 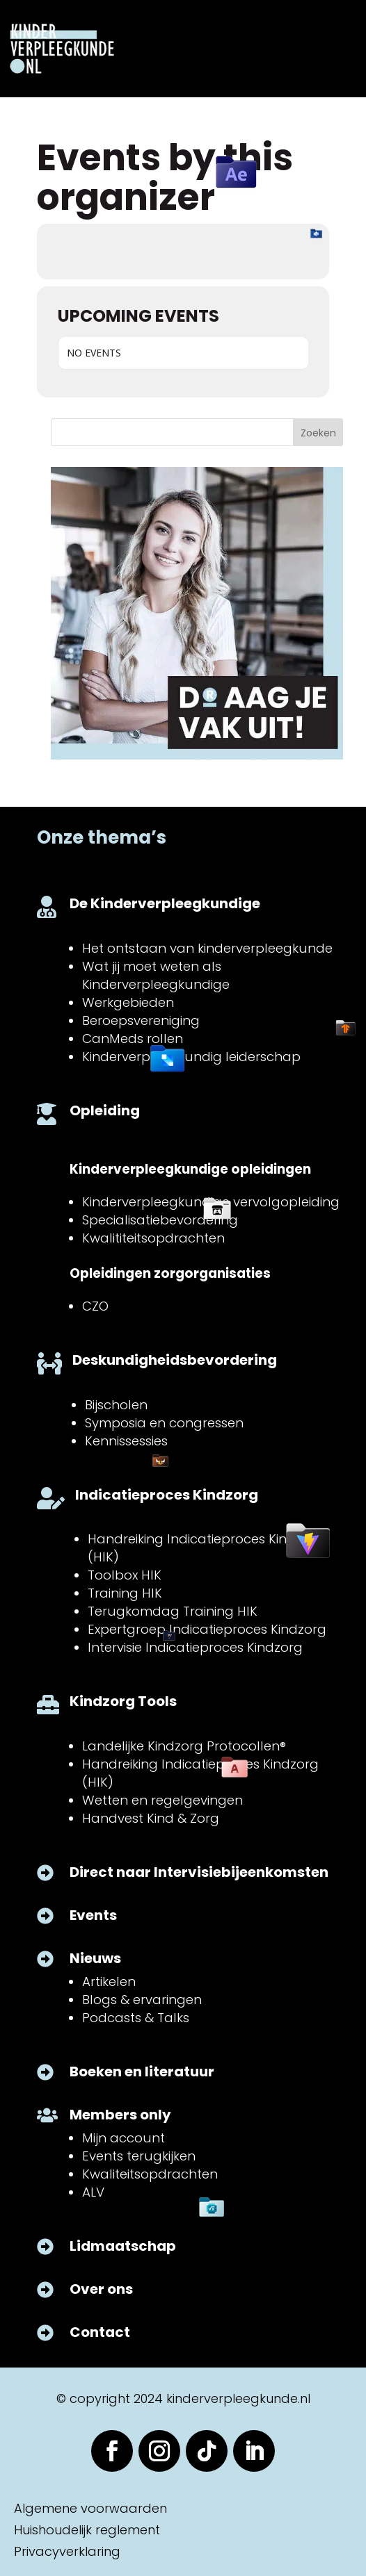 What do you see at coordinates (345, 1028) in the screenshot?
I see `open tensorflow project folder` at bounding box center [345, 1028].